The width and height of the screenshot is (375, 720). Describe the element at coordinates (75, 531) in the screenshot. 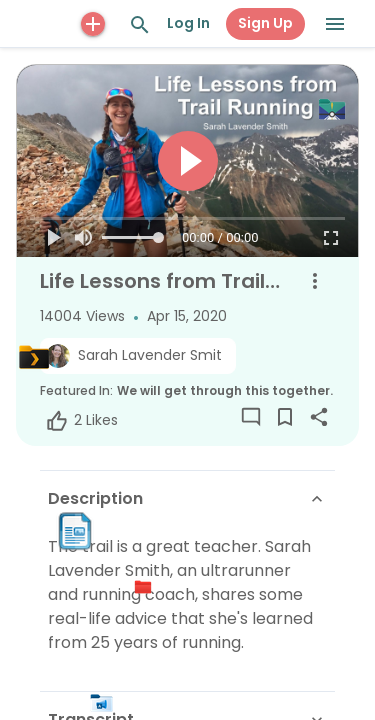

I see `open a text document template file` at that location.